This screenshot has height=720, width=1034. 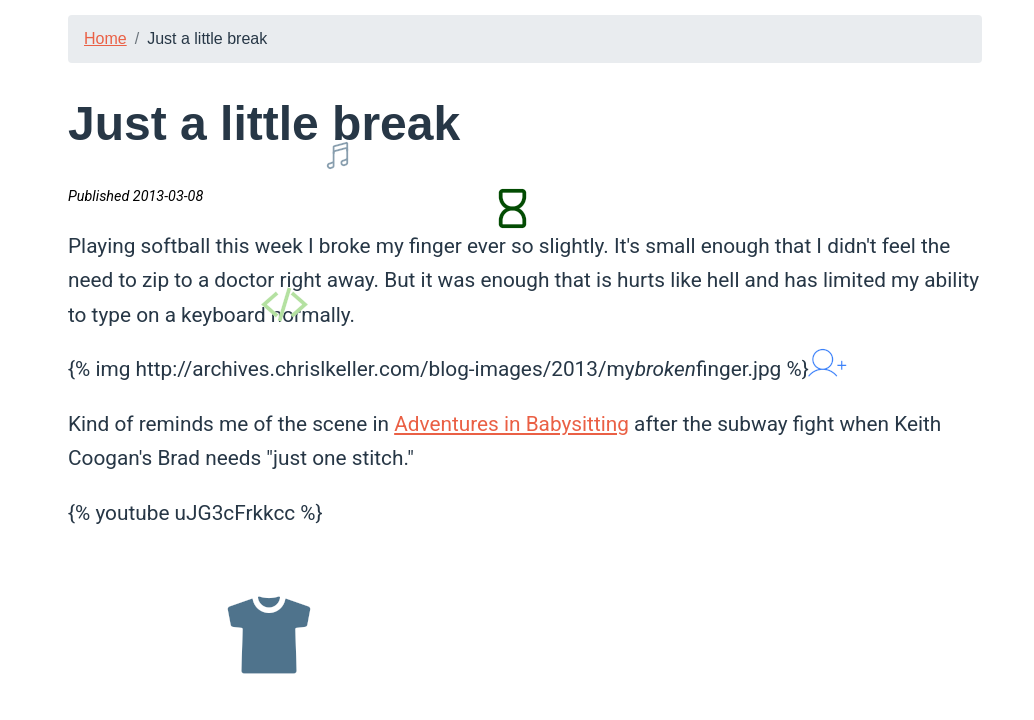 I want to click on browse clothing or apparel items, so click(x=269, y=635).